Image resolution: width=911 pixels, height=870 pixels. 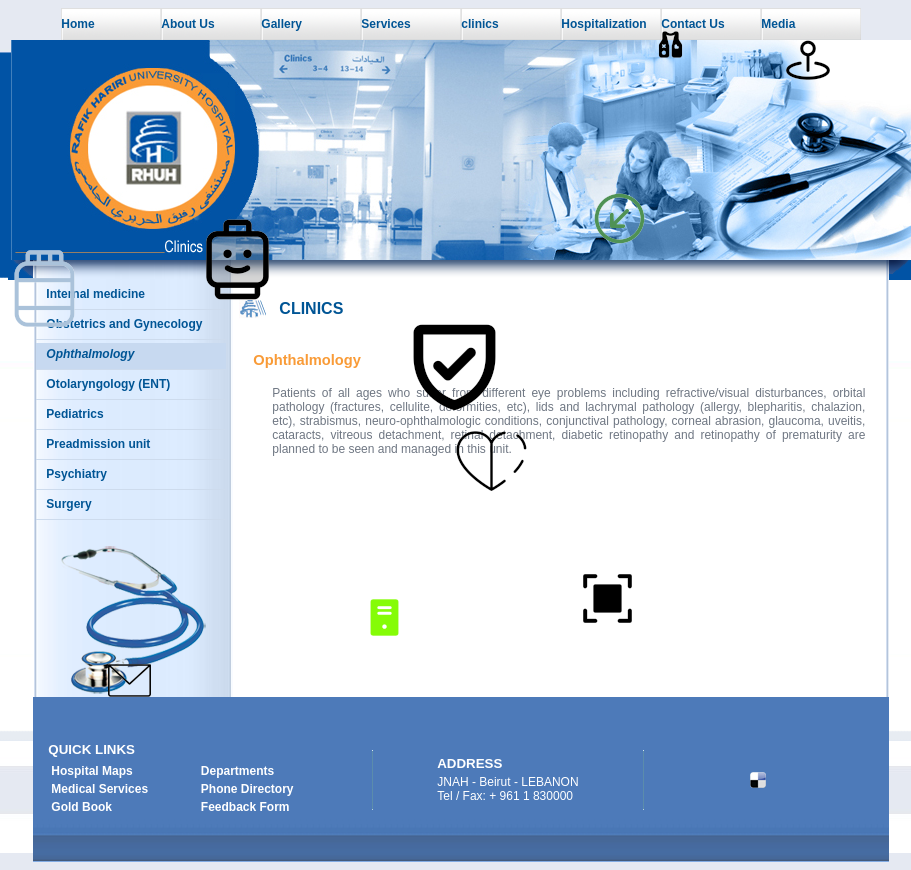 What do you see at coordinates (607, 598) in the screenshot?
I see `scan a QR code or barcode` at bounding box center [607, 598].